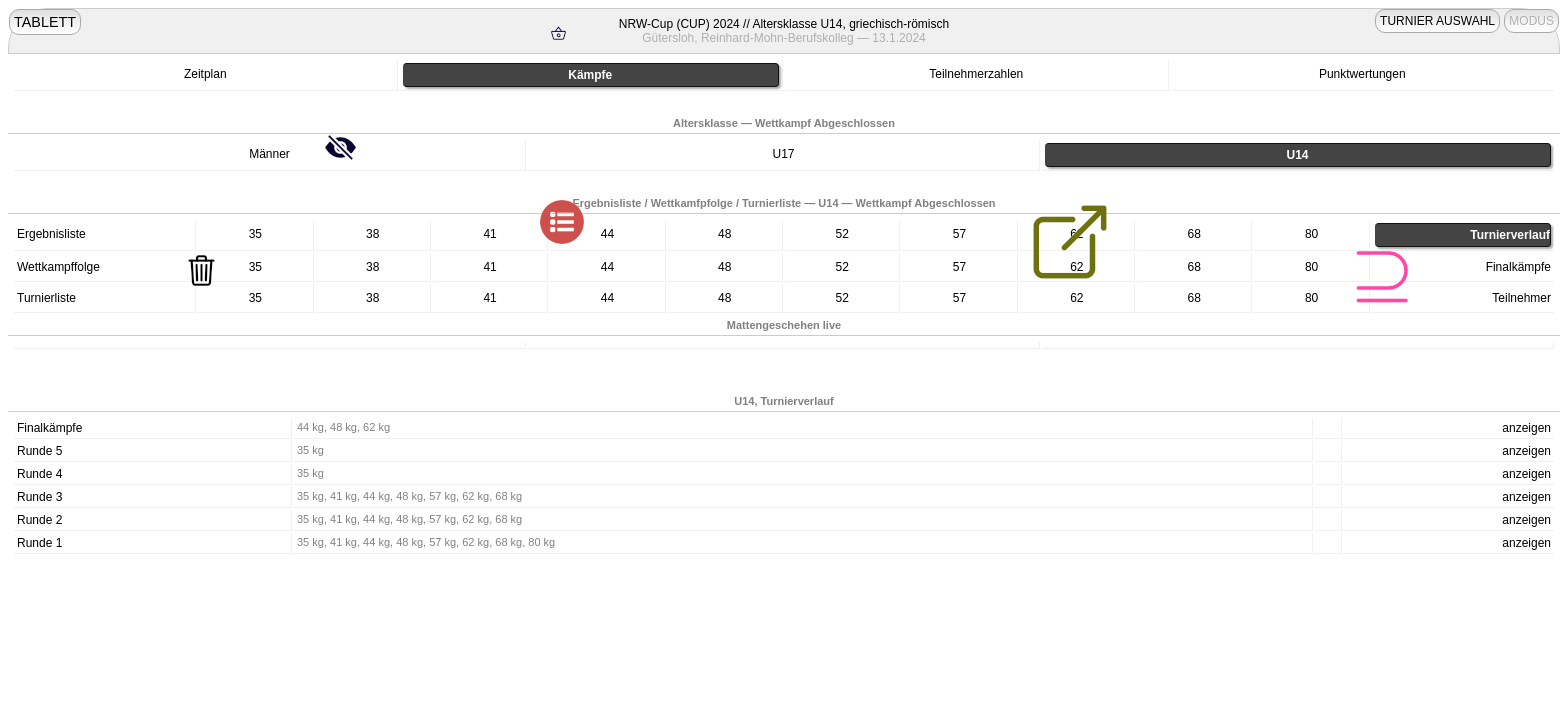 This screenshot has width=1568, height=720. What do you see at coordinates (1070, 242) in the screenshot?
I see `open link in a new tab or window` at bounding box center [1070, 242].